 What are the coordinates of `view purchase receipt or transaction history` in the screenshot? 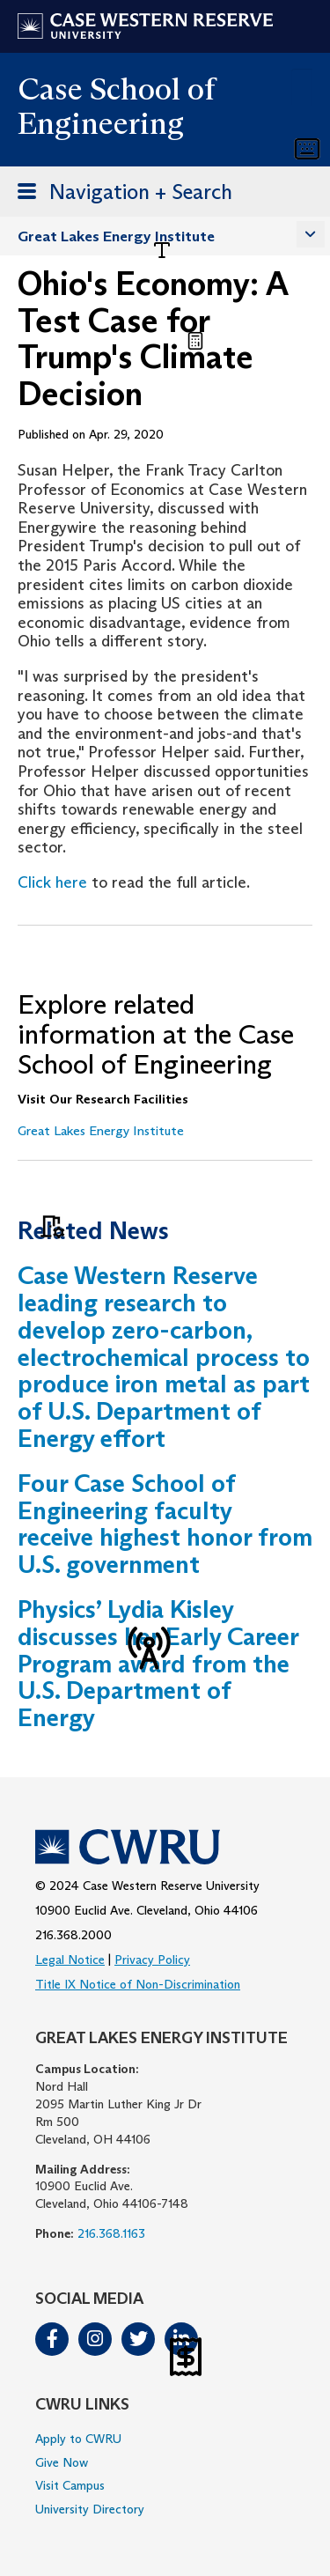 It's located at (186, 2357).